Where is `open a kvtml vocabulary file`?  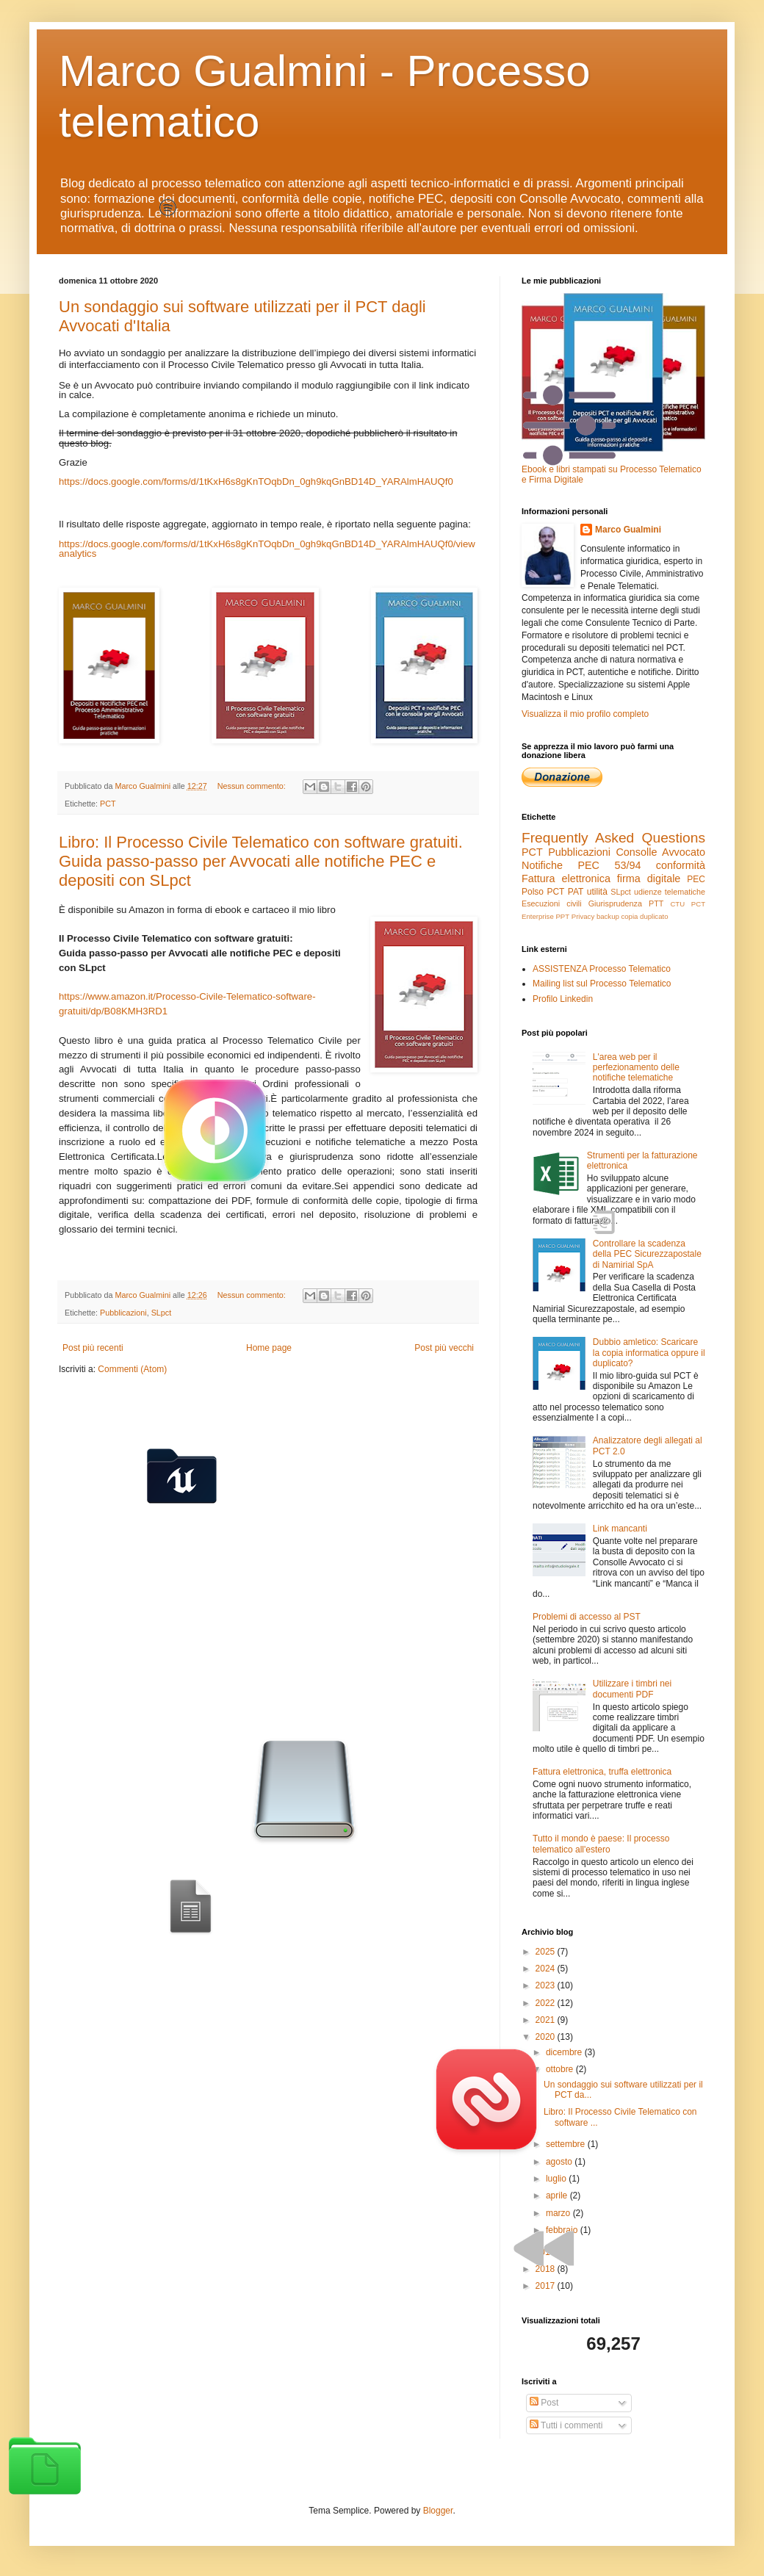 open a kvtml vocabulary file is located at coordinates (190, 1907).